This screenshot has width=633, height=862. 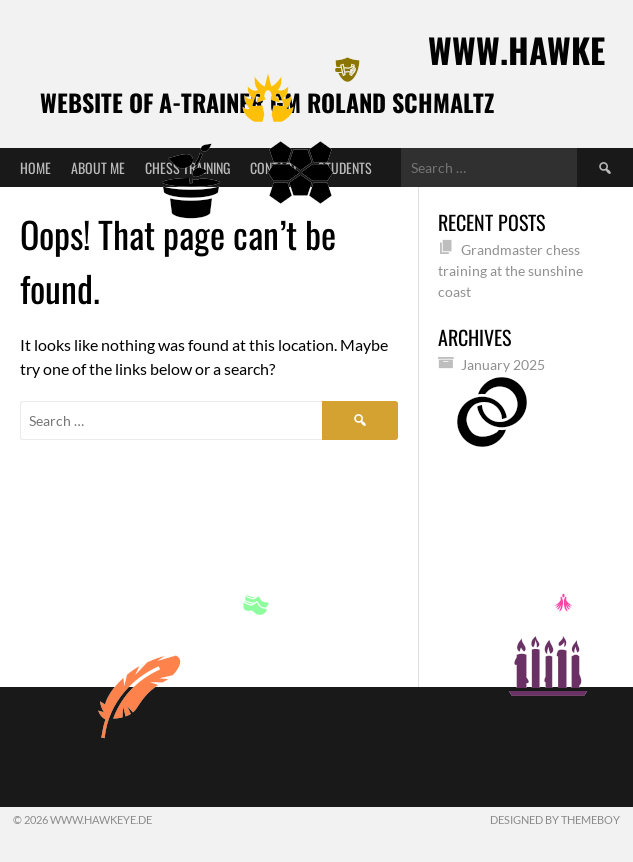 What do you see at coordinates (563, 602) in the screenshot?
I see `equip a wing cloak or cape item` at bounding box center [563, 602].